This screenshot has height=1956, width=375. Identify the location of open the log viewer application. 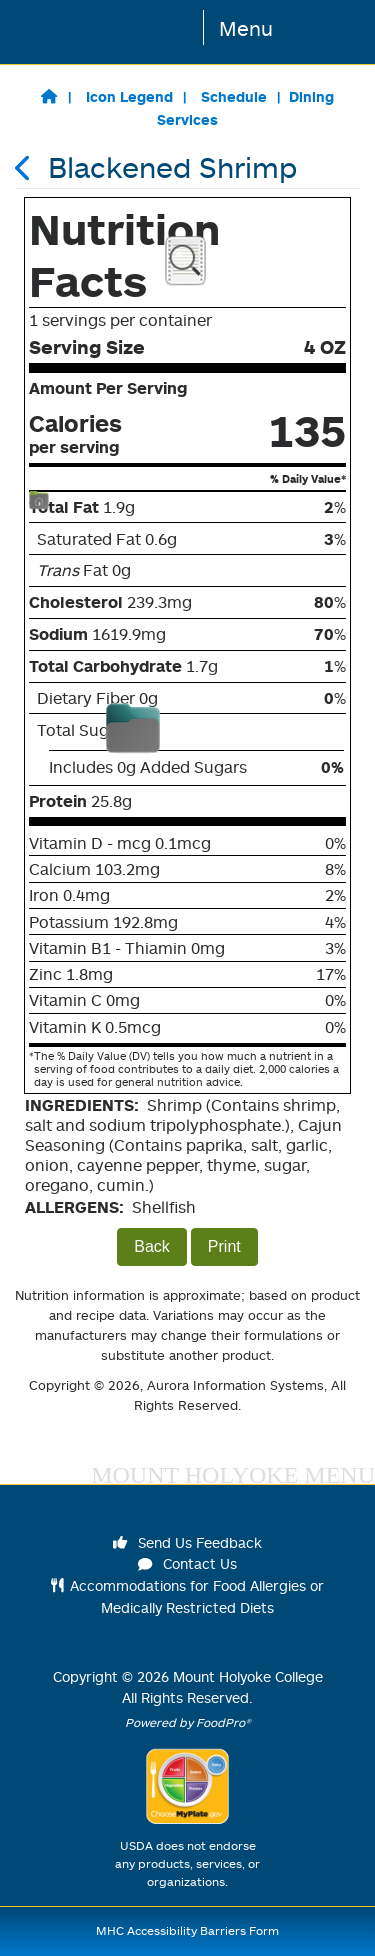
(185, 260).